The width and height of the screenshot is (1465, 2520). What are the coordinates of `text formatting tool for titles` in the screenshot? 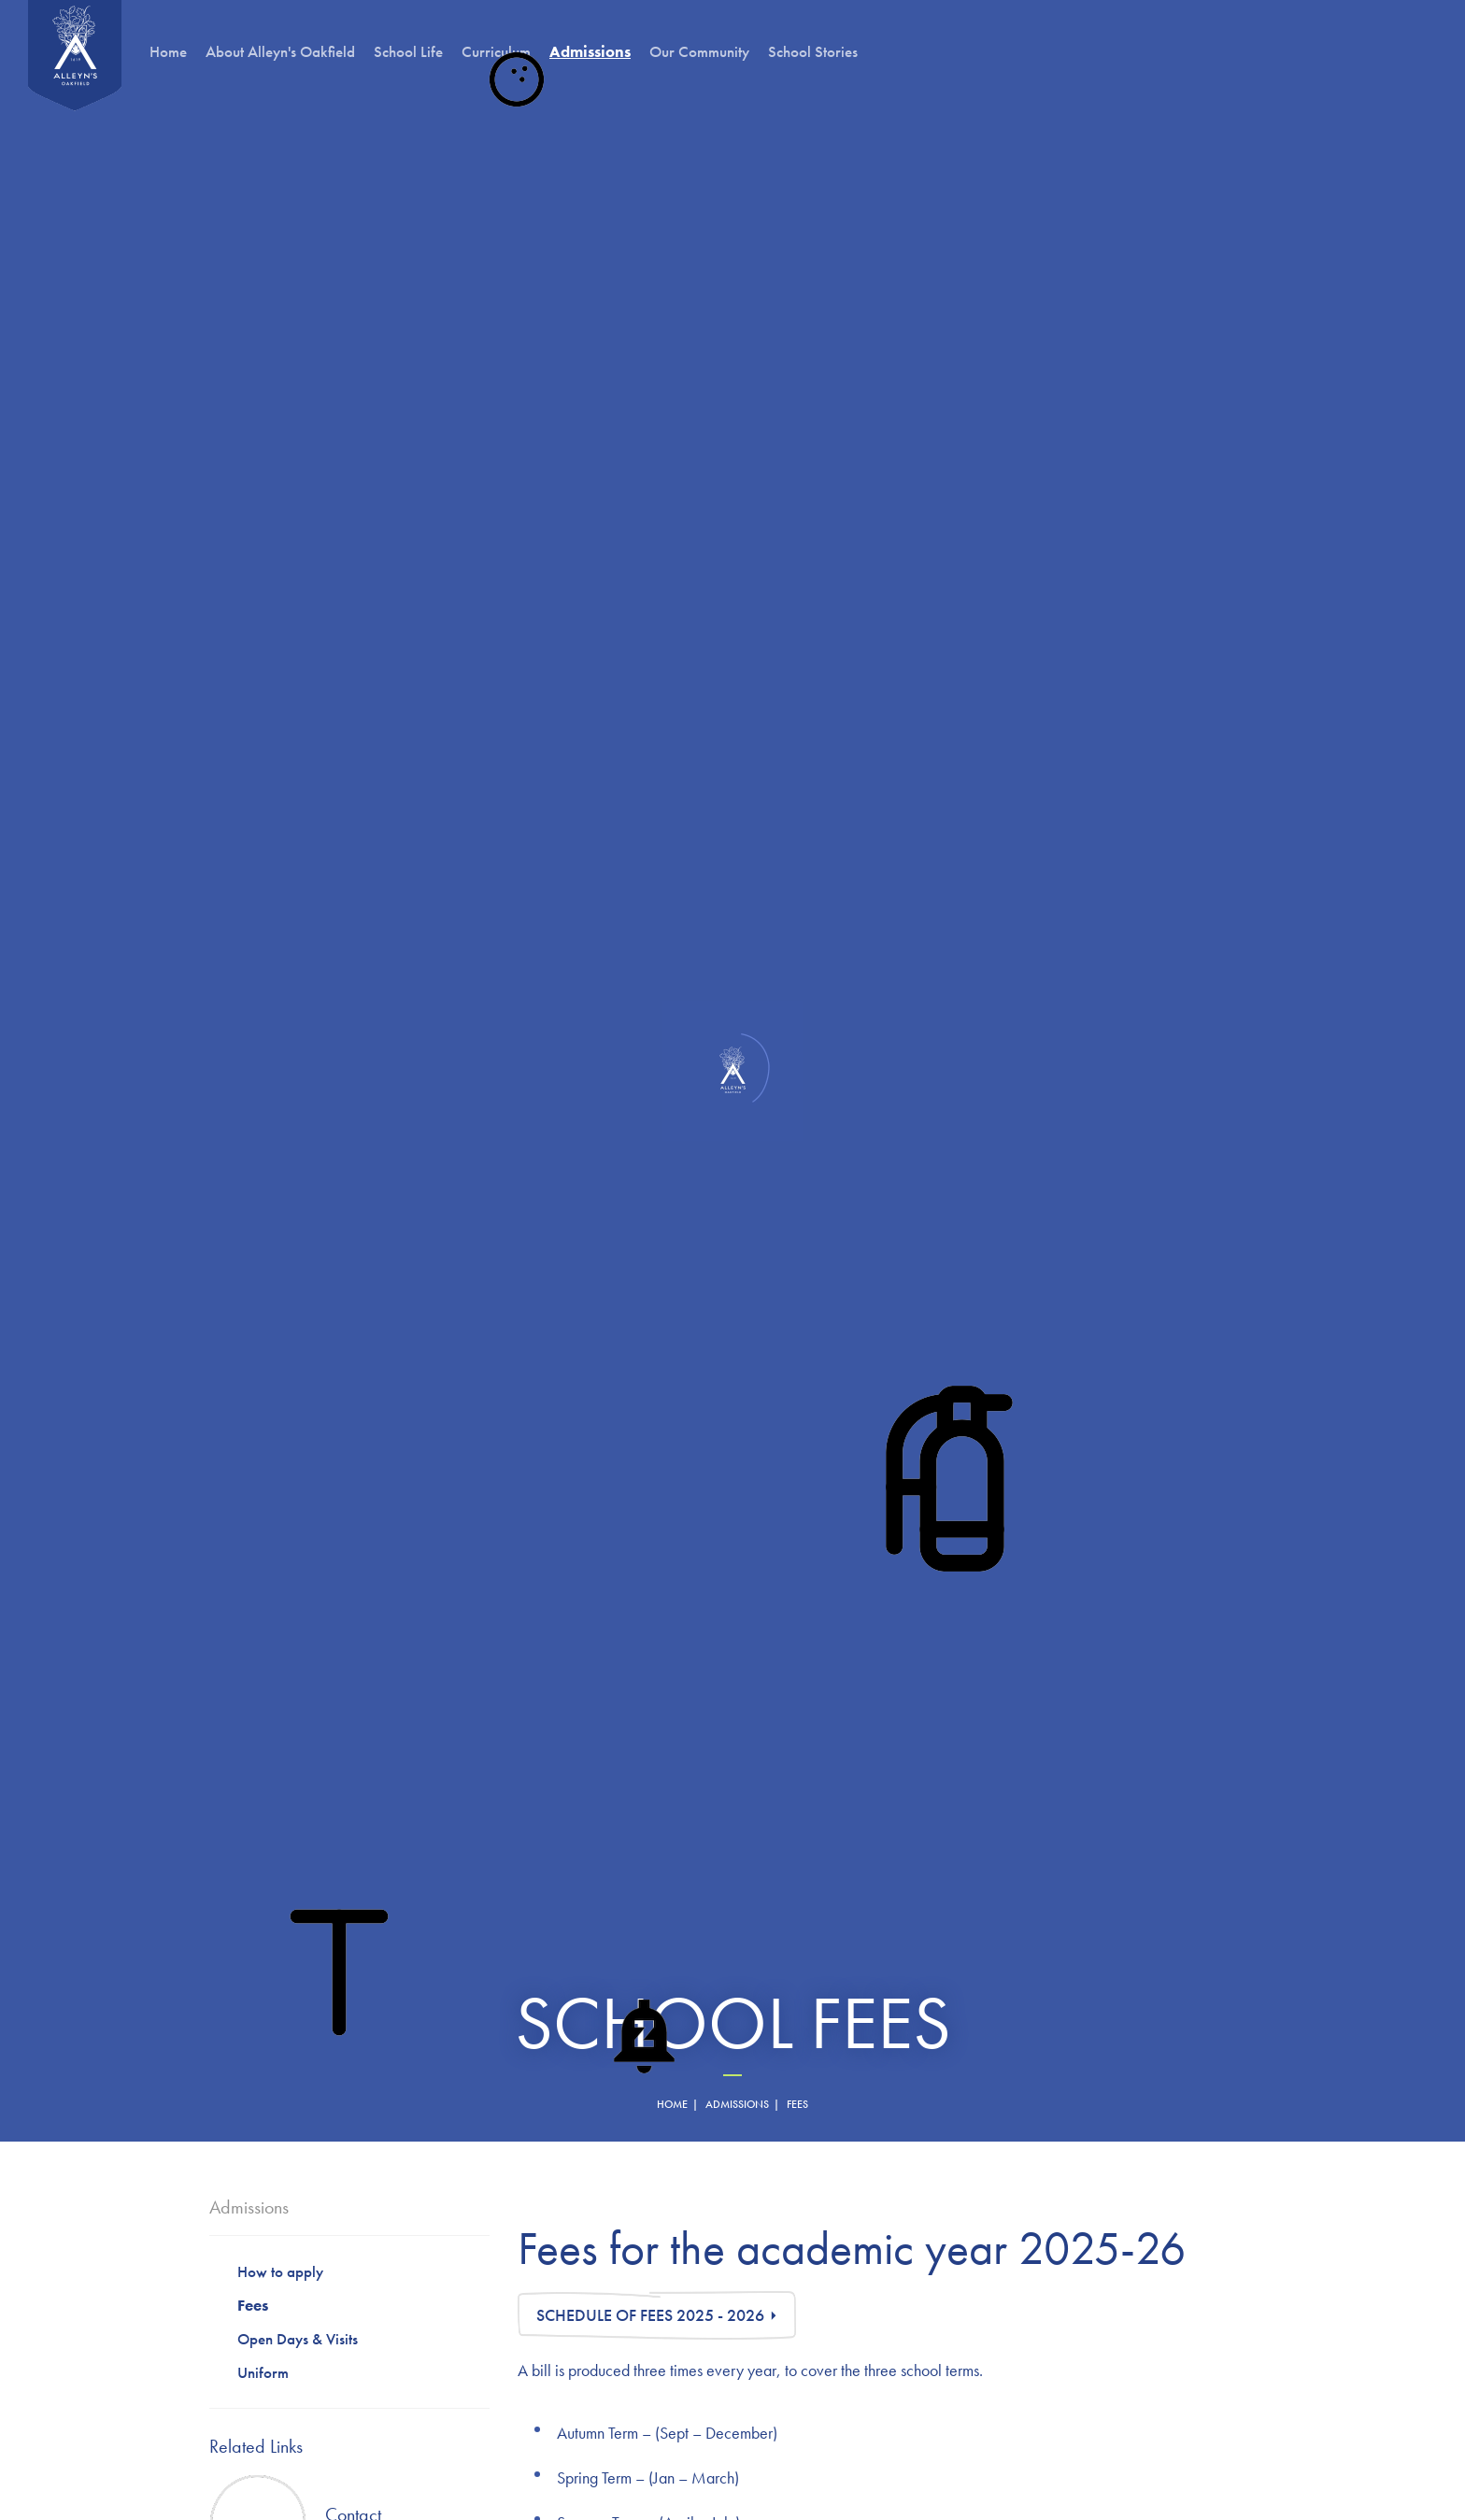 It's located at (339, 1972).